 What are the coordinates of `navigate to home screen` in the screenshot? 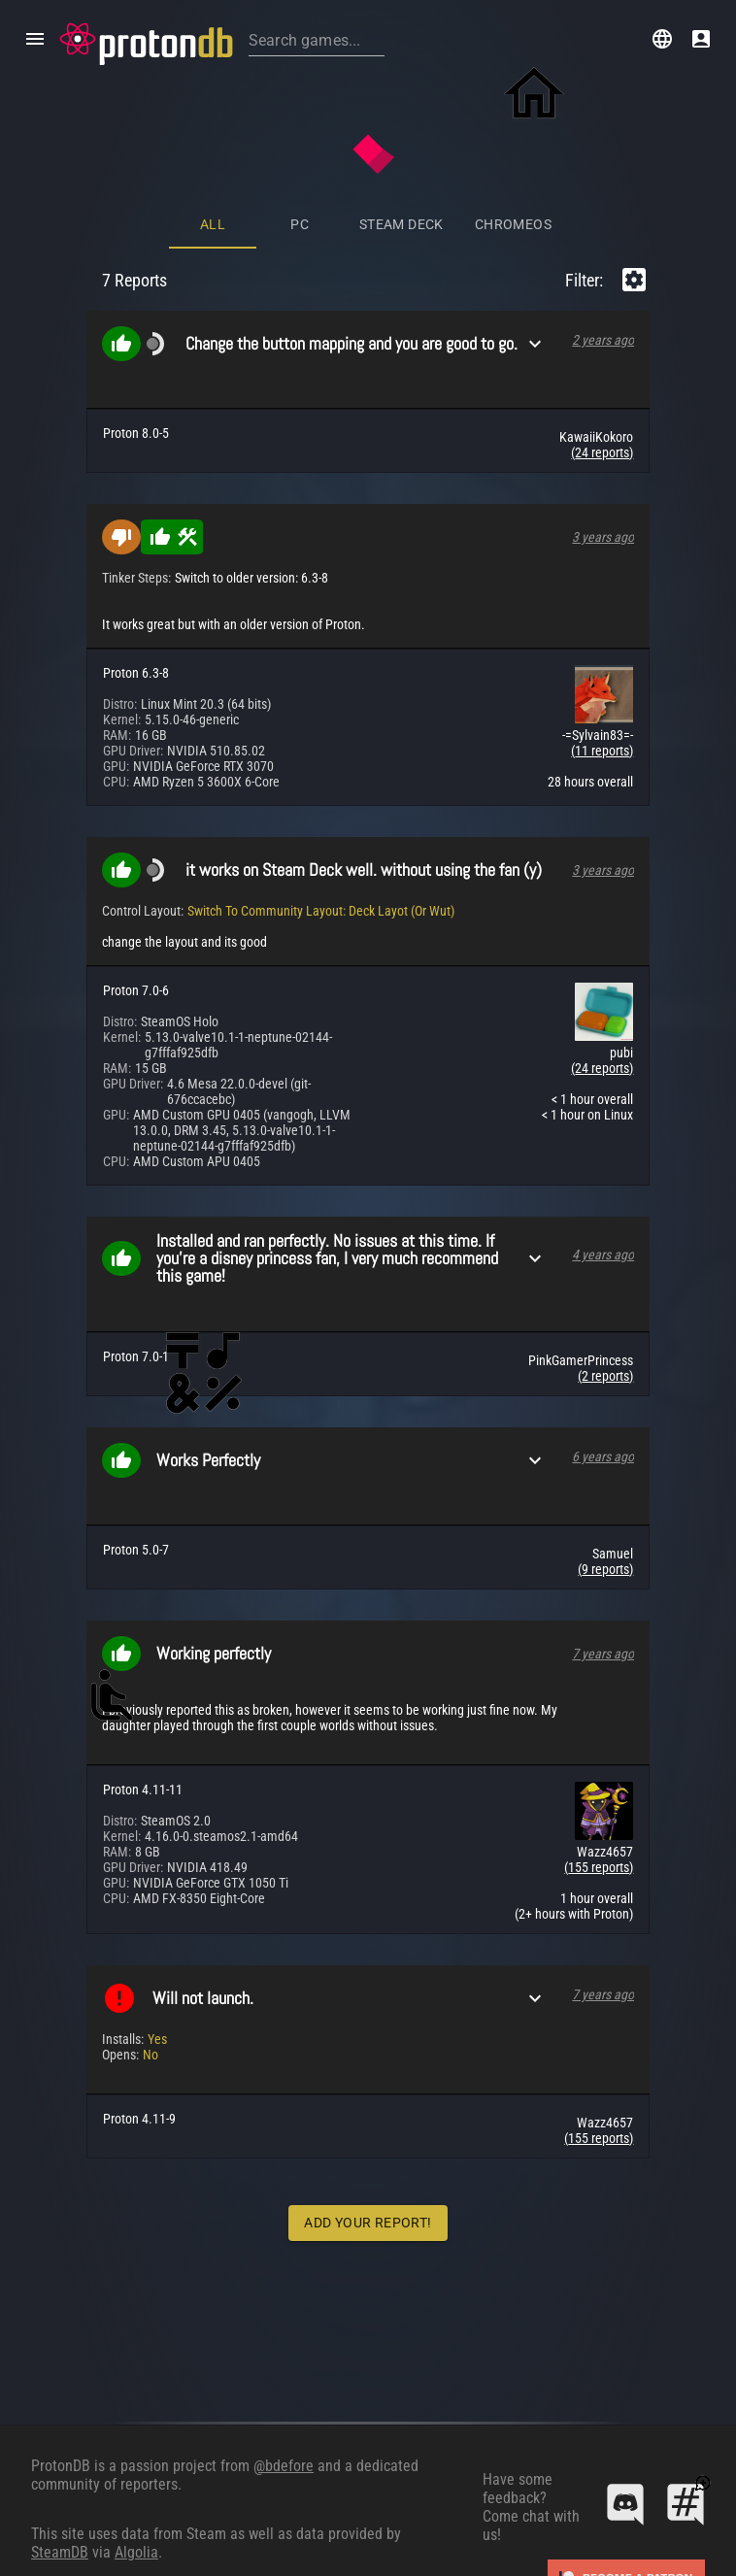 It's located at (534, 94).